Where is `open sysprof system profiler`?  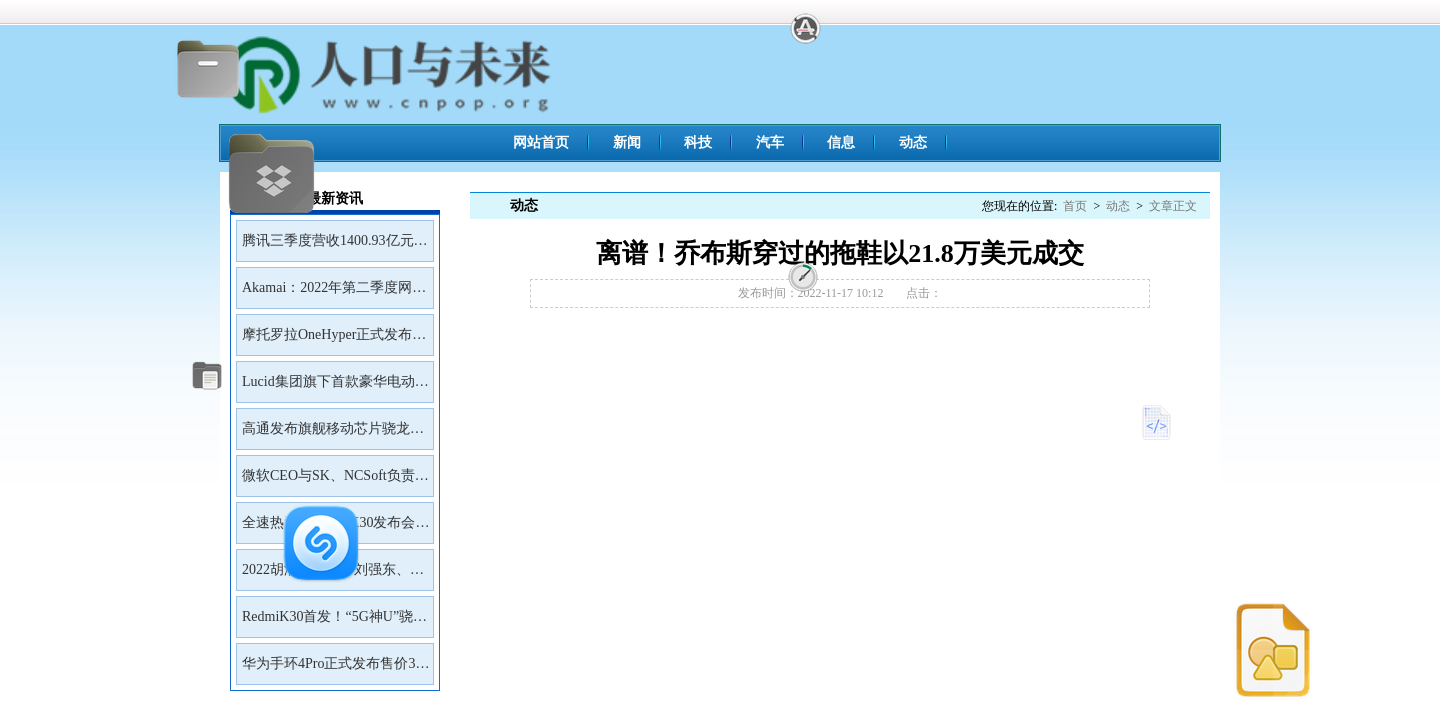
open sysprof system profiler is located at coordinates (803, 277).